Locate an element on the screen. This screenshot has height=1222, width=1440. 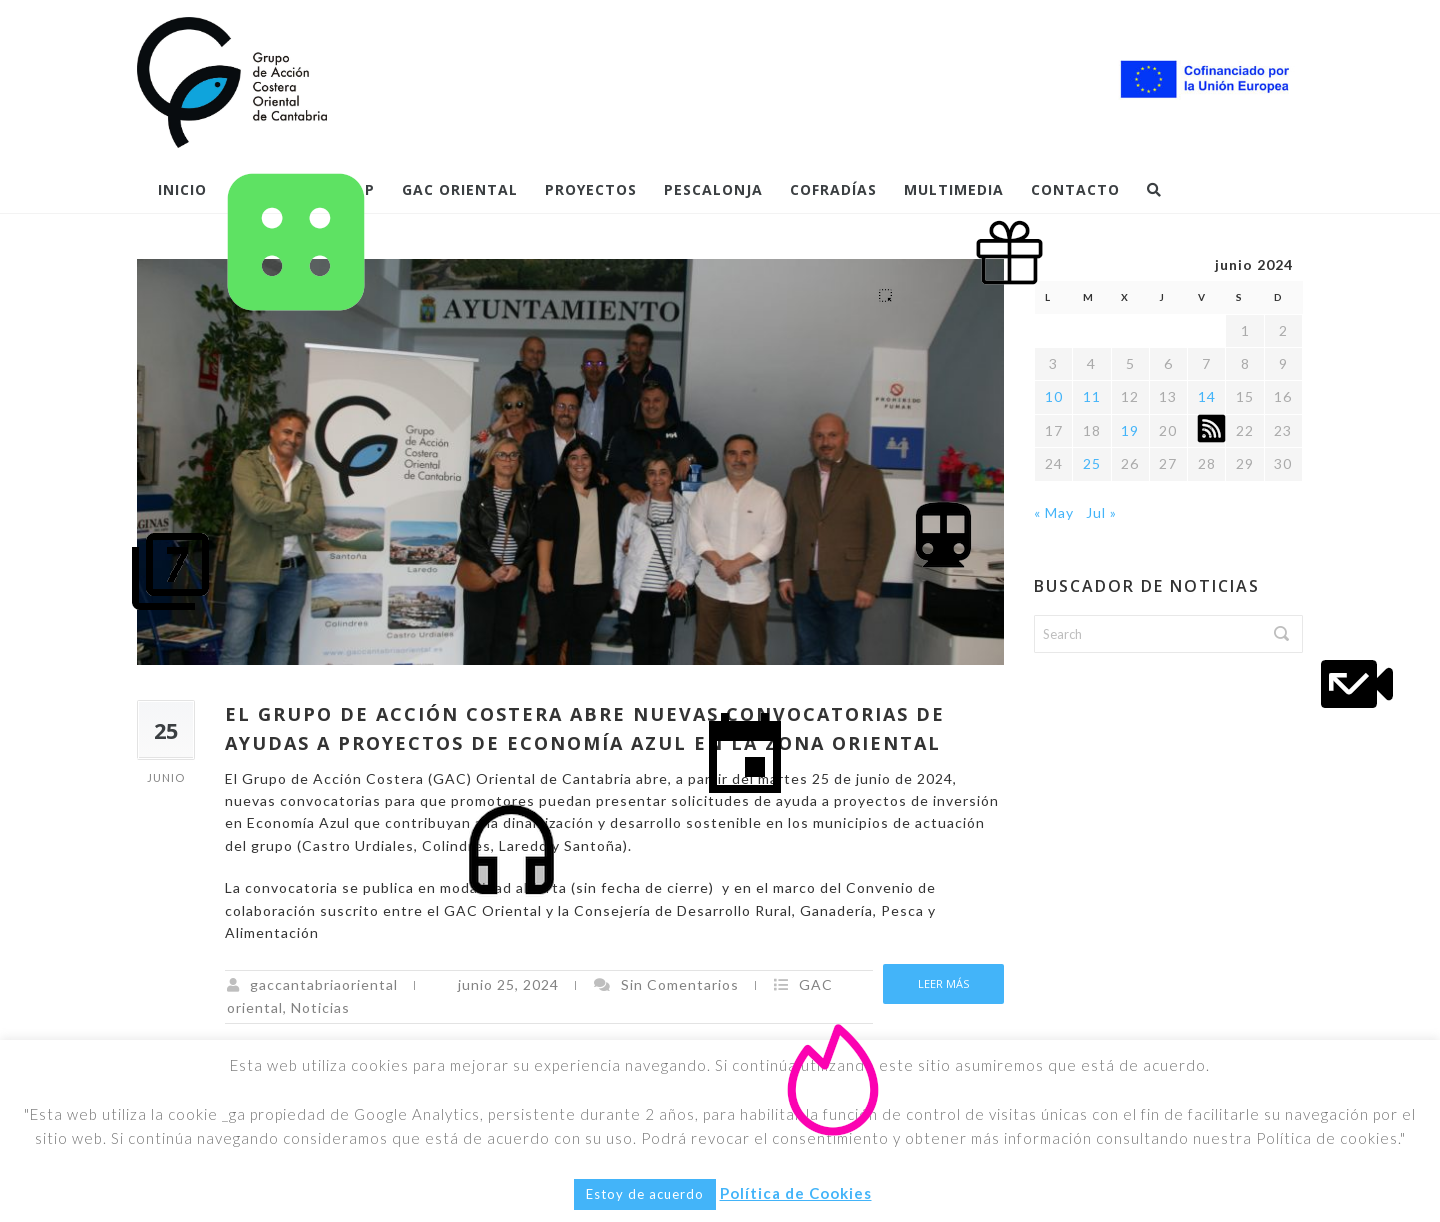
view or redeem a gift is located at coordinates (1009, 256).